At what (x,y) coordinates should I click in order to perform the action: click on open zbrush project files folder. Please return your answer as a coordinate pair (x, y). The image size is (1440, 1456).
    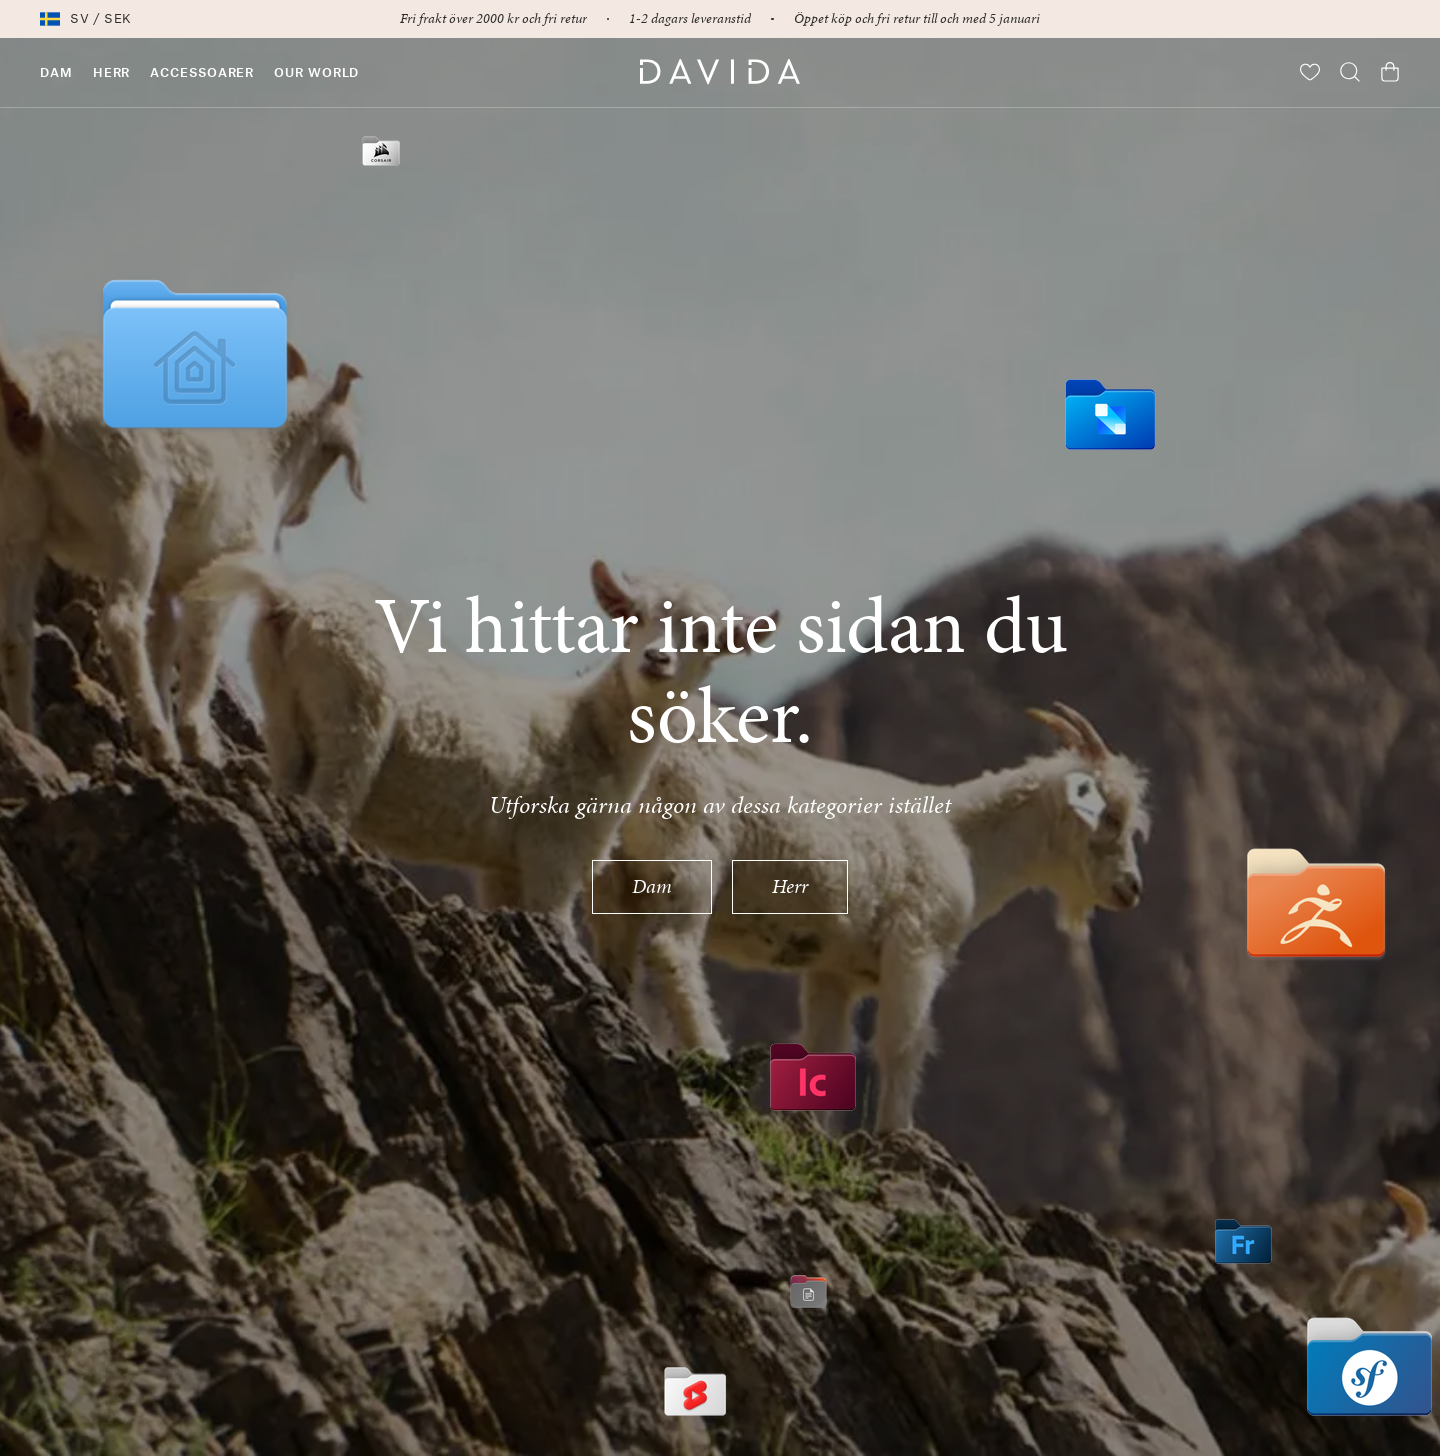
    Looking at the image, I should click on (1315, 906).